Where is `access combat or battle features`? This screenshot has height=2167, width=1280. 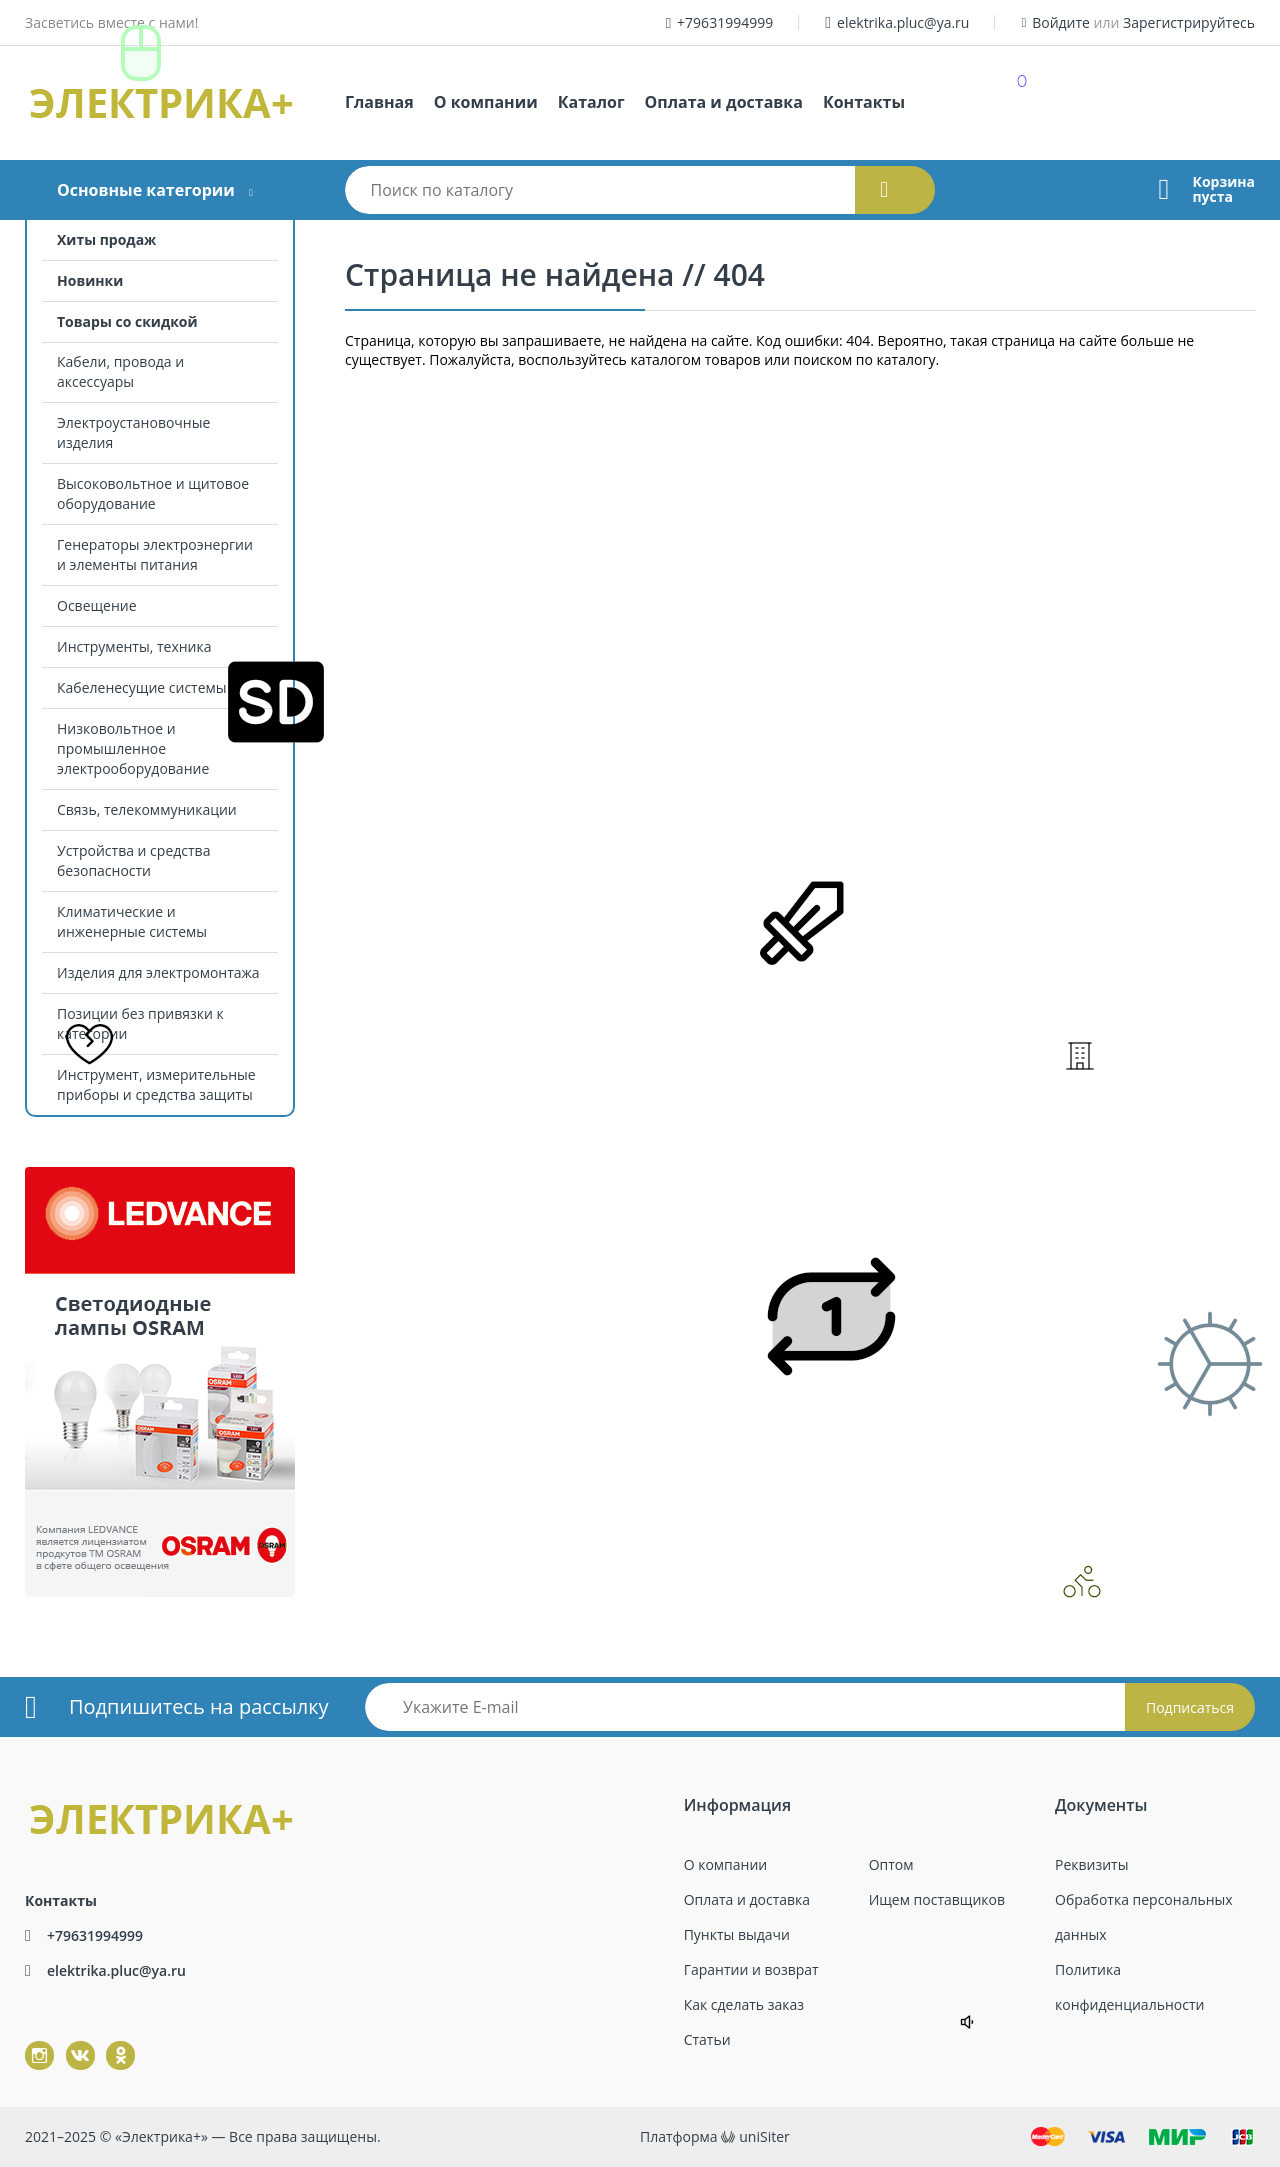 access combat or battle features is located at coordinates (803, 921).